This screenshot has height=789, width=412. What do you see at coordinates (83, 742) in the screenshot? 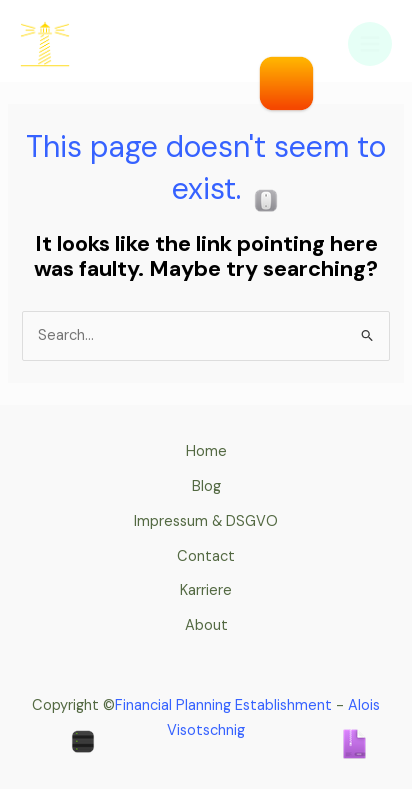
I see `access network server preferences` at bounding box center [83, 742].